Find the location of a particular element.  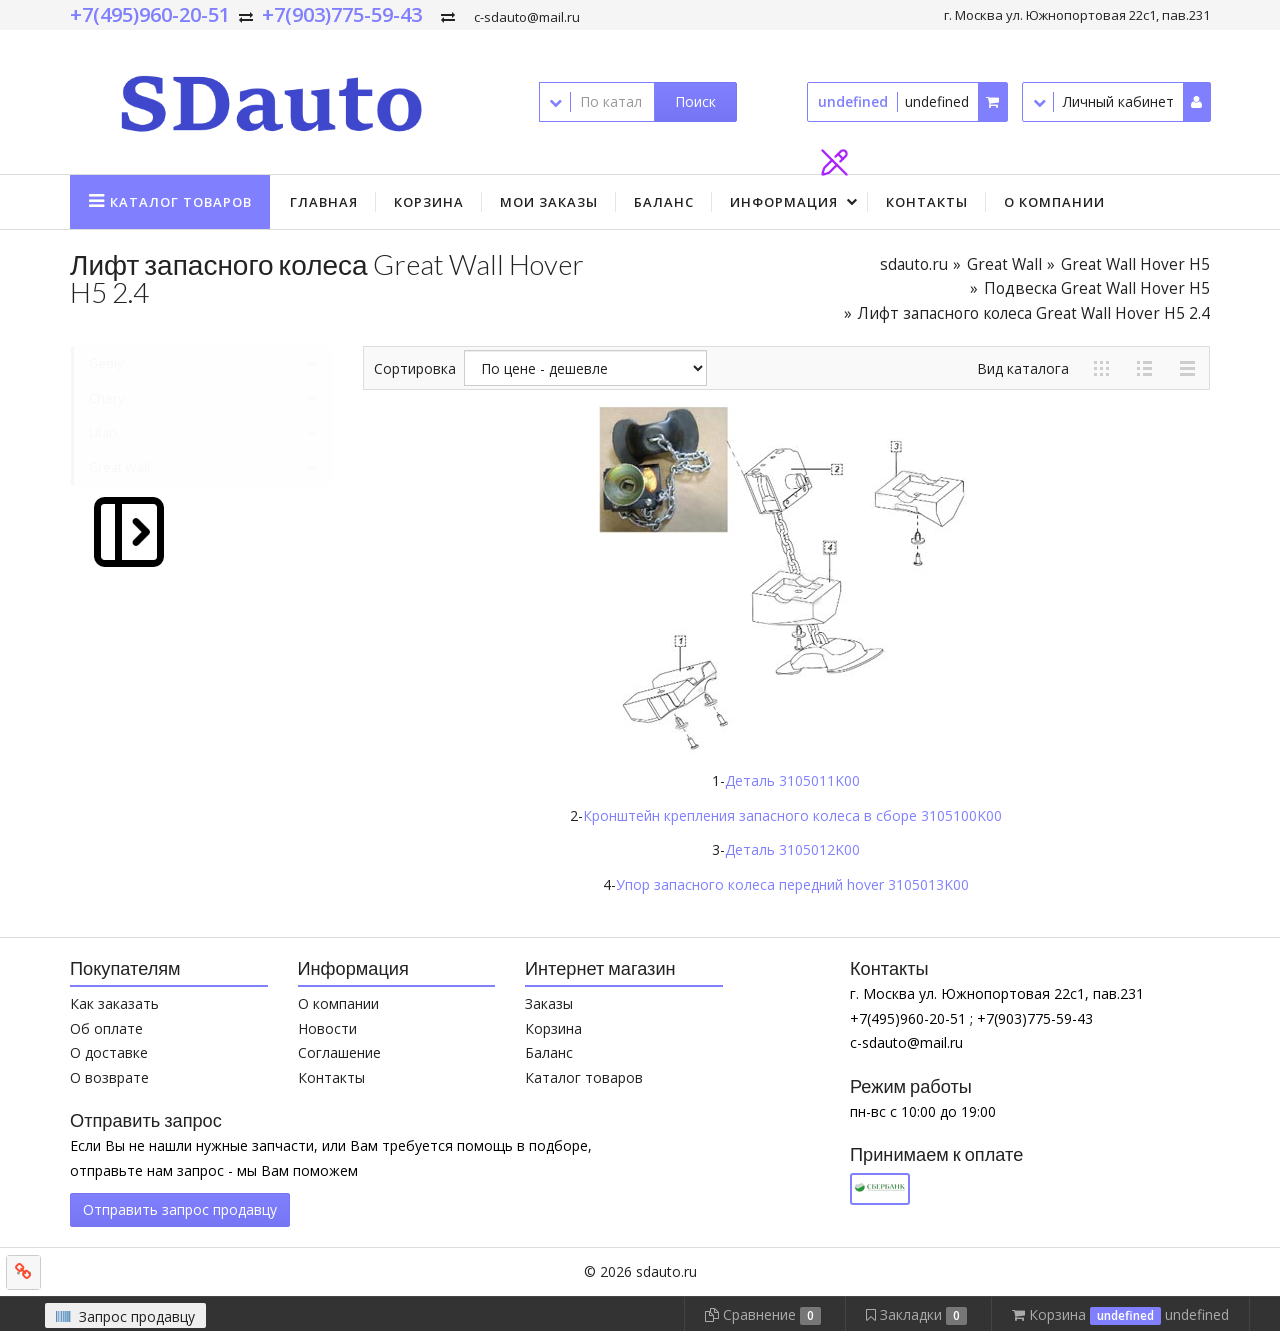

editing is disabled is located at coordinates (834, 162).